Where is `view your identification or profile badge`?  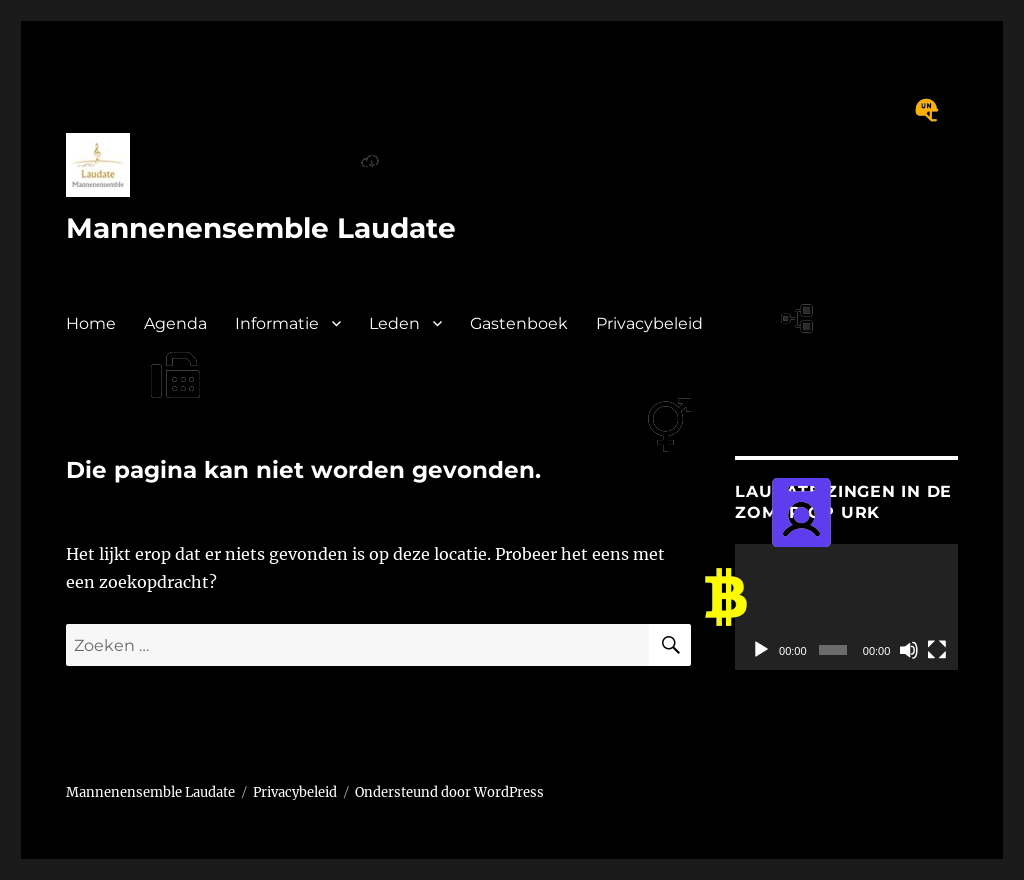 view your identification or profile badge is located at coordinates (801, 512).